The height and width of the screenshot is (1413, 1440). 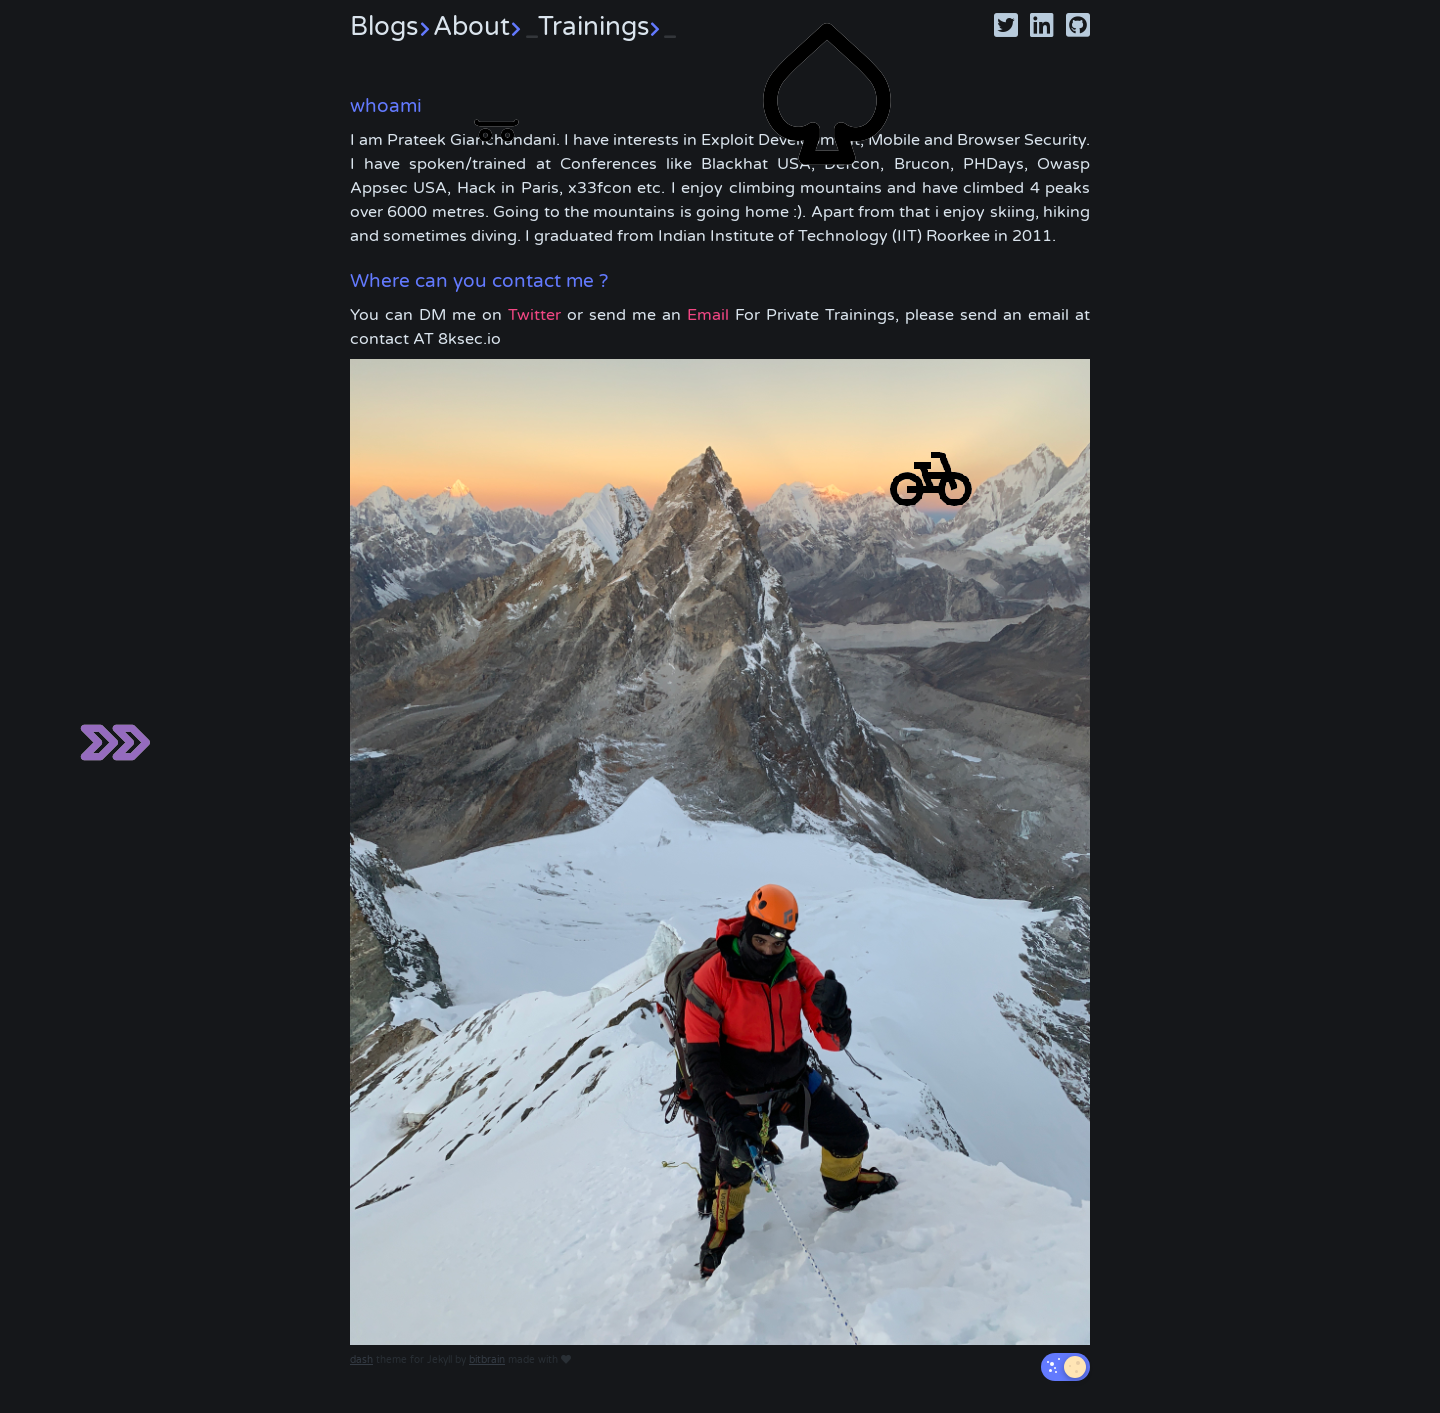 What do you see at coordinates (496, 128) in the screenshot?
I see `browse skateboarding gear or products` at bounding box center [496, 128].